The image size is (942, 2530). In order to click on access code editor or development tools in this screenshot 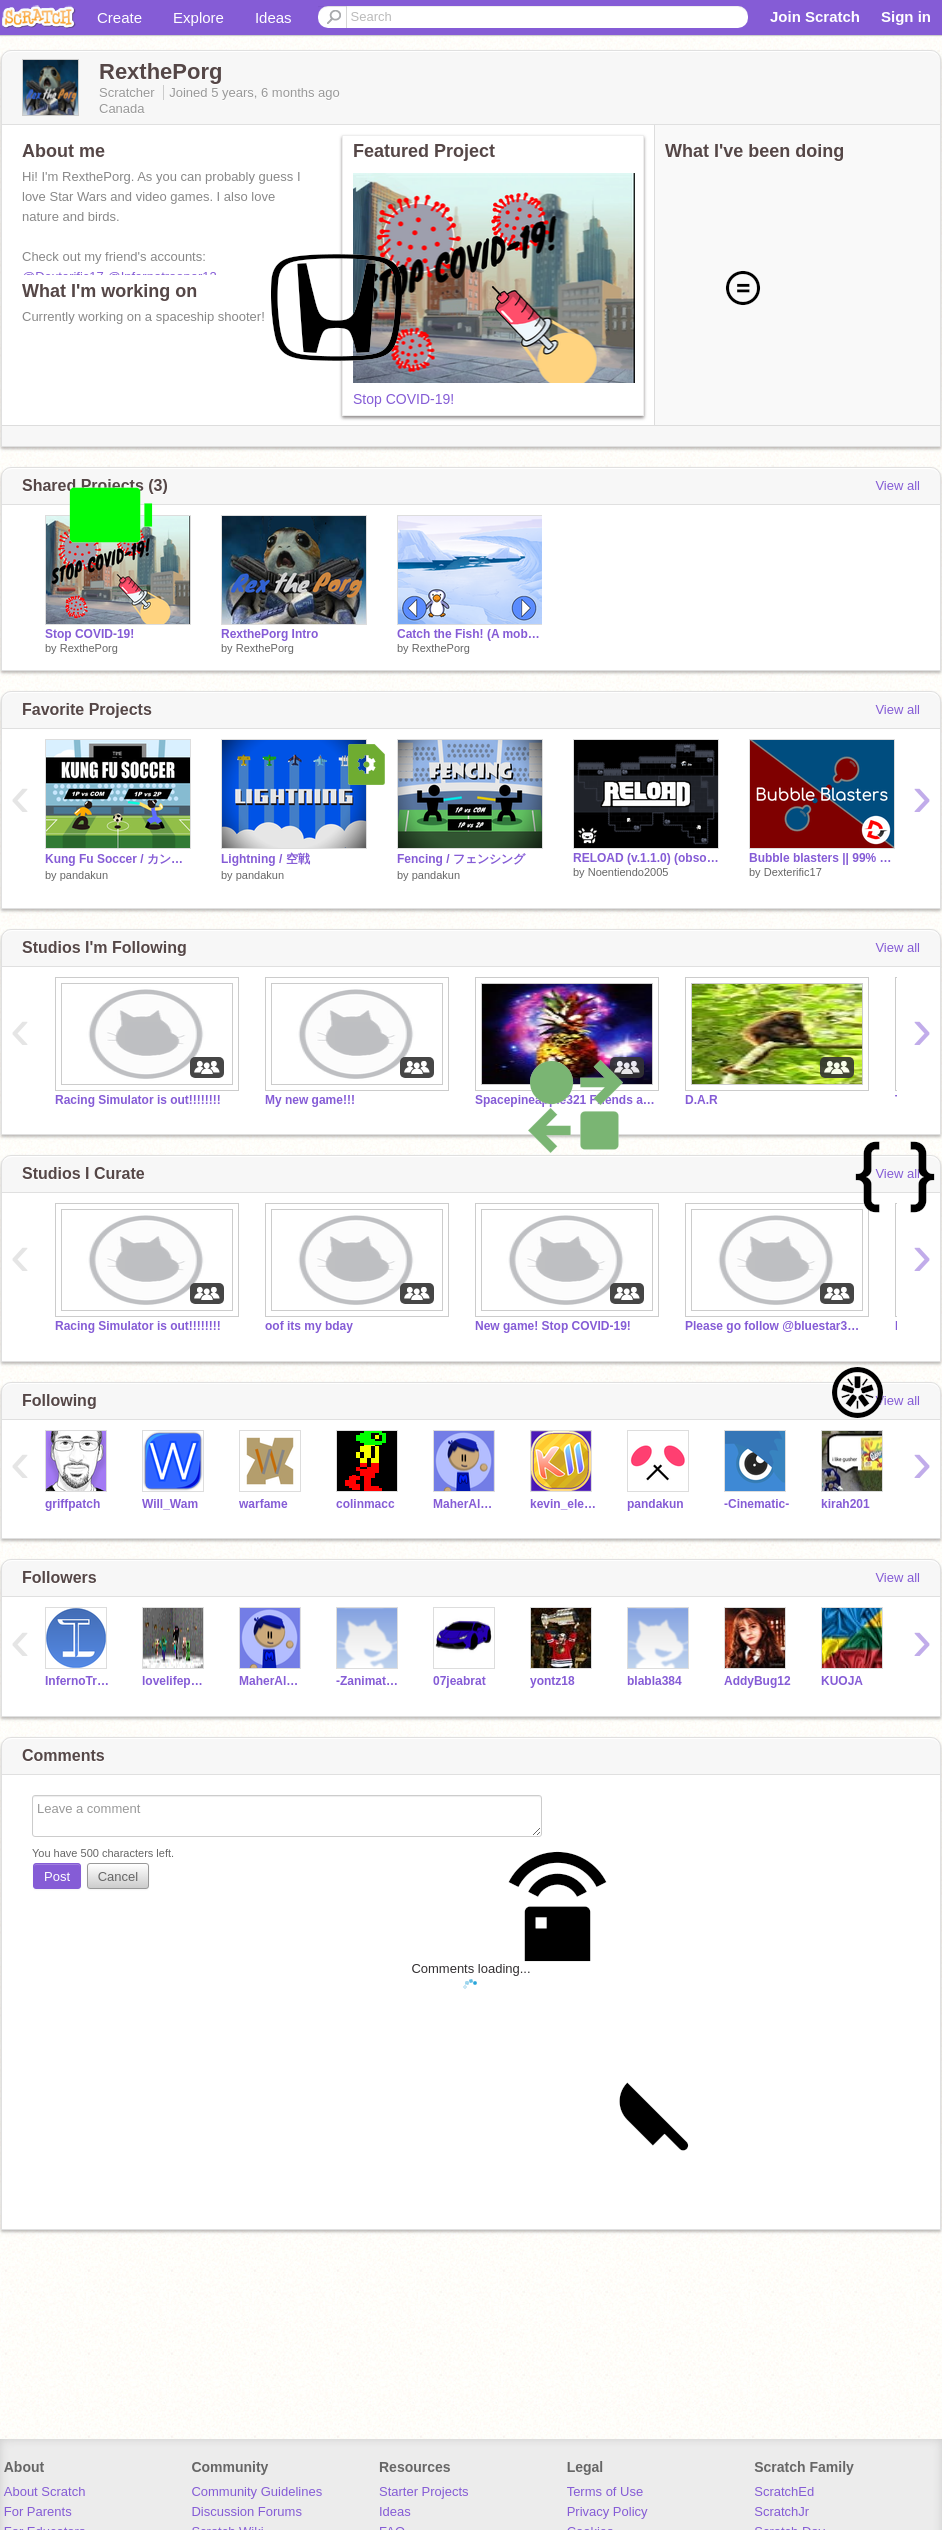, I will do `click(895, 1177)`.